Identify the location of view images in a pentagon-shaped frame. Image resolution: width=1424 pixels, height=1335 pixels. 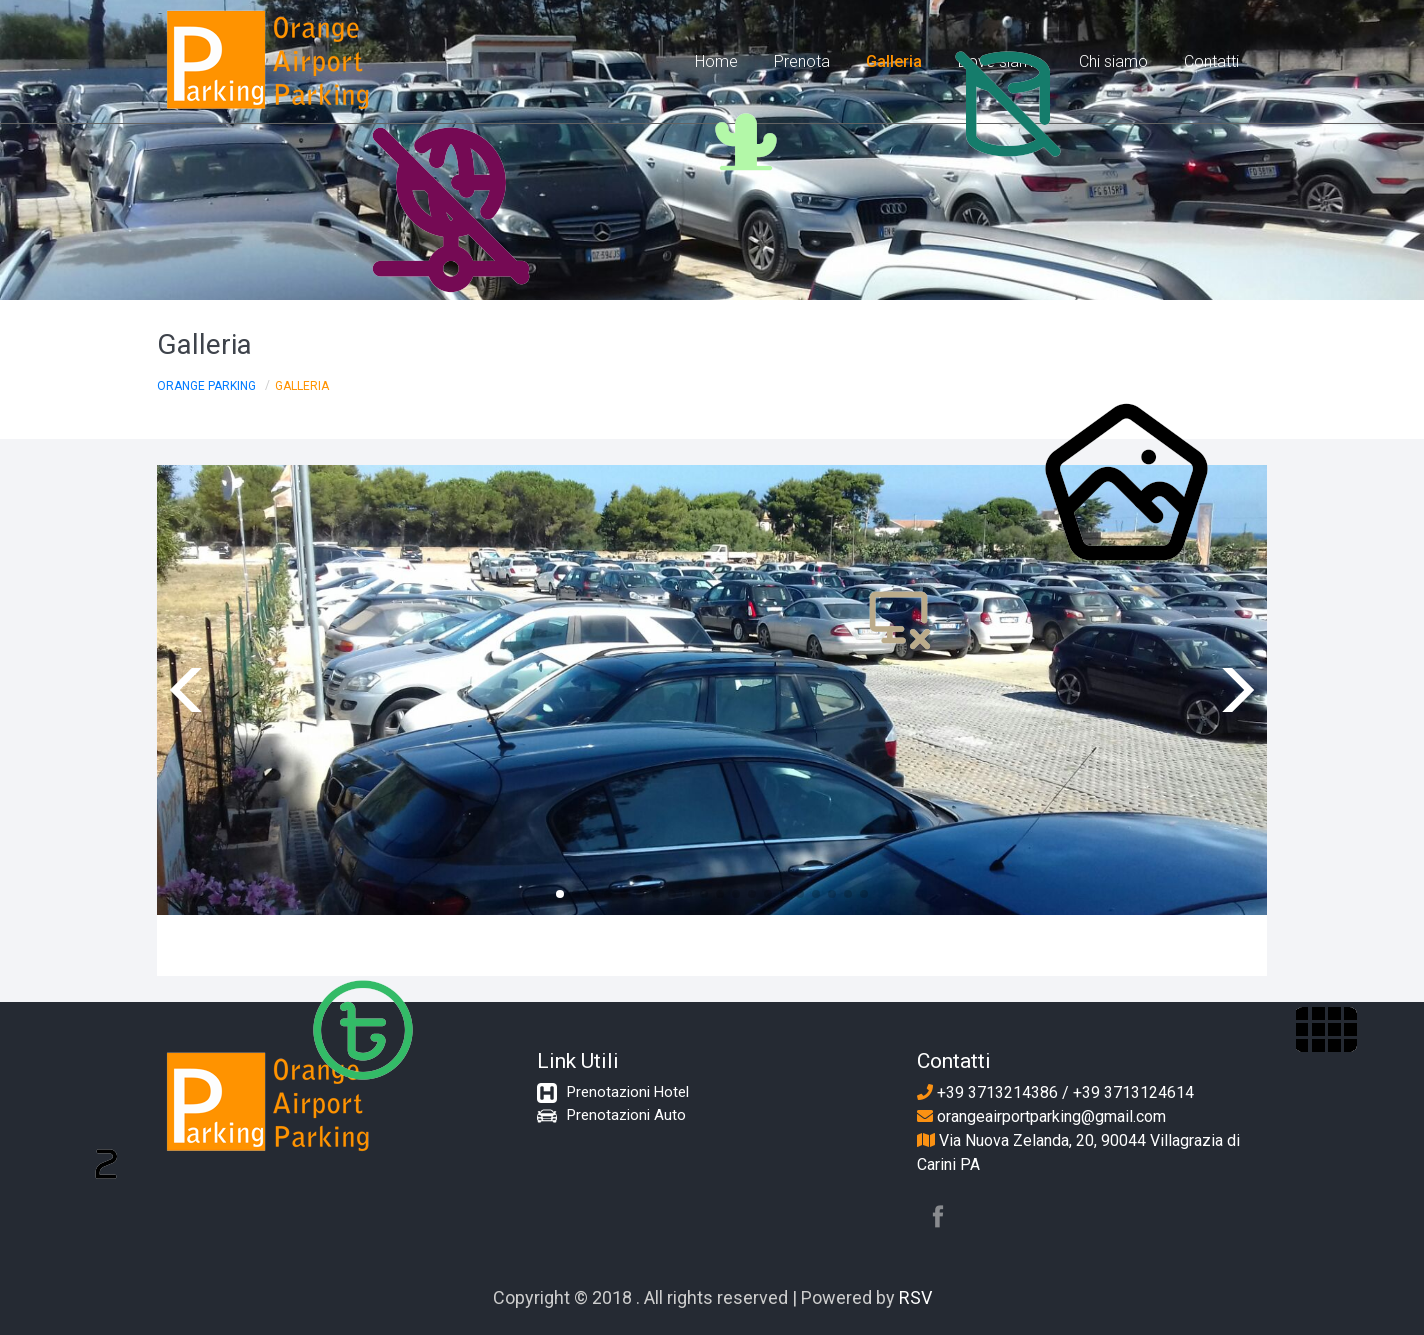
(1126, 486).